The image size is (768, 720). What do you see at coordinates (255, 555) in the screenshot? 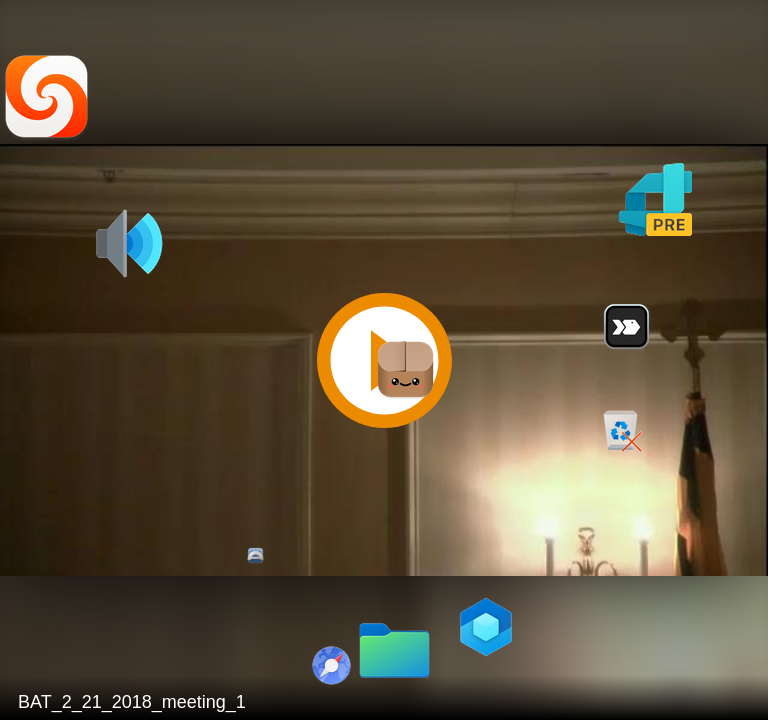
I see `open design or drafting application` at bounding box center [255, 555].